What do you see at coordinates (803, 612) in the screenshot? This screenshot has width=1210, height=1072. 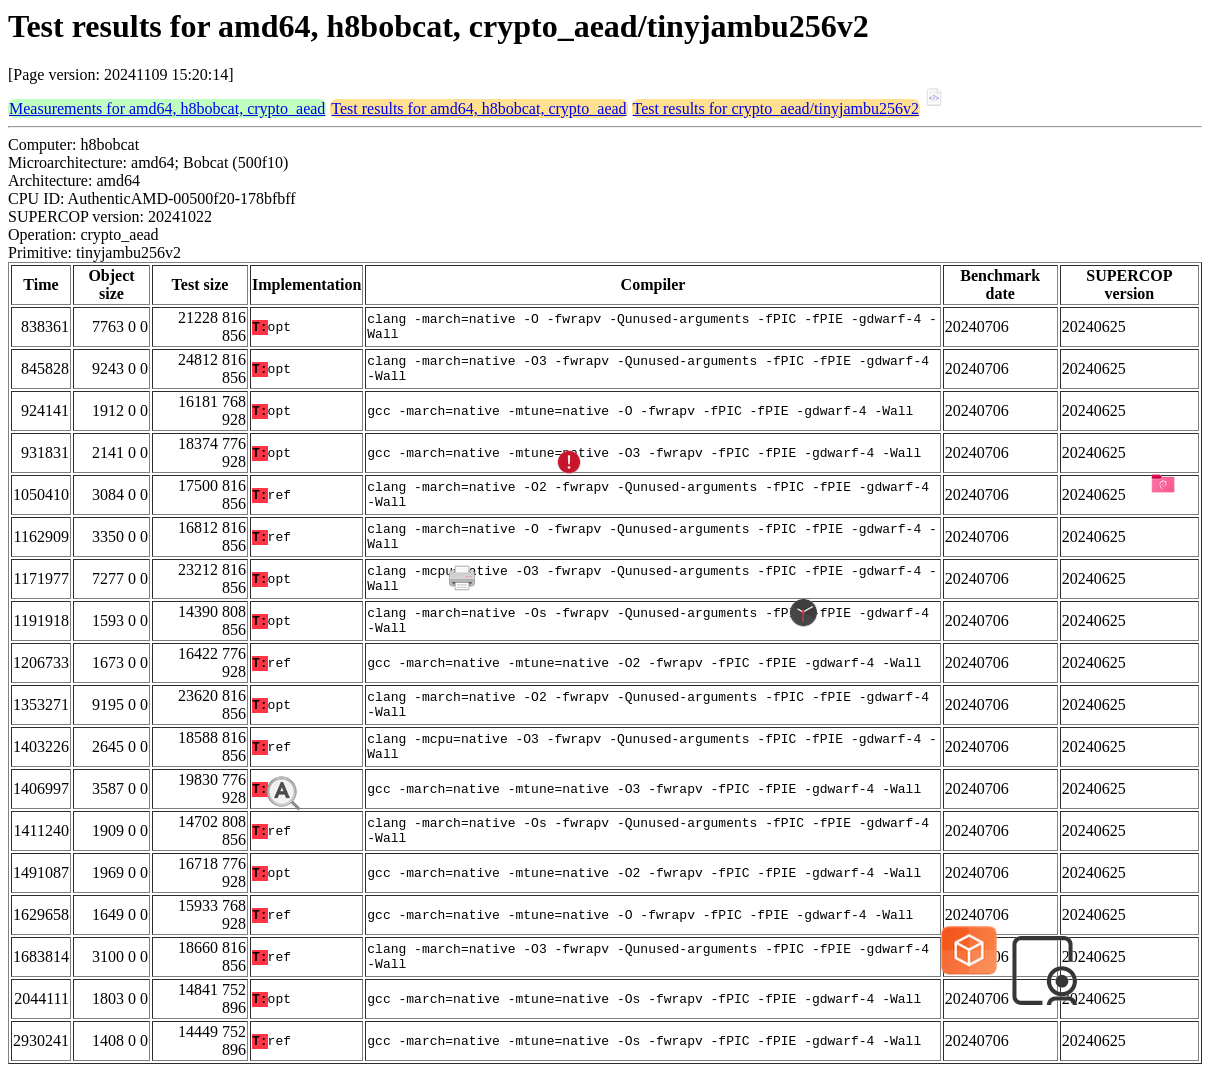 I see `indicates an urgent or time-sensitive notification` at bounding box center [803, 612].